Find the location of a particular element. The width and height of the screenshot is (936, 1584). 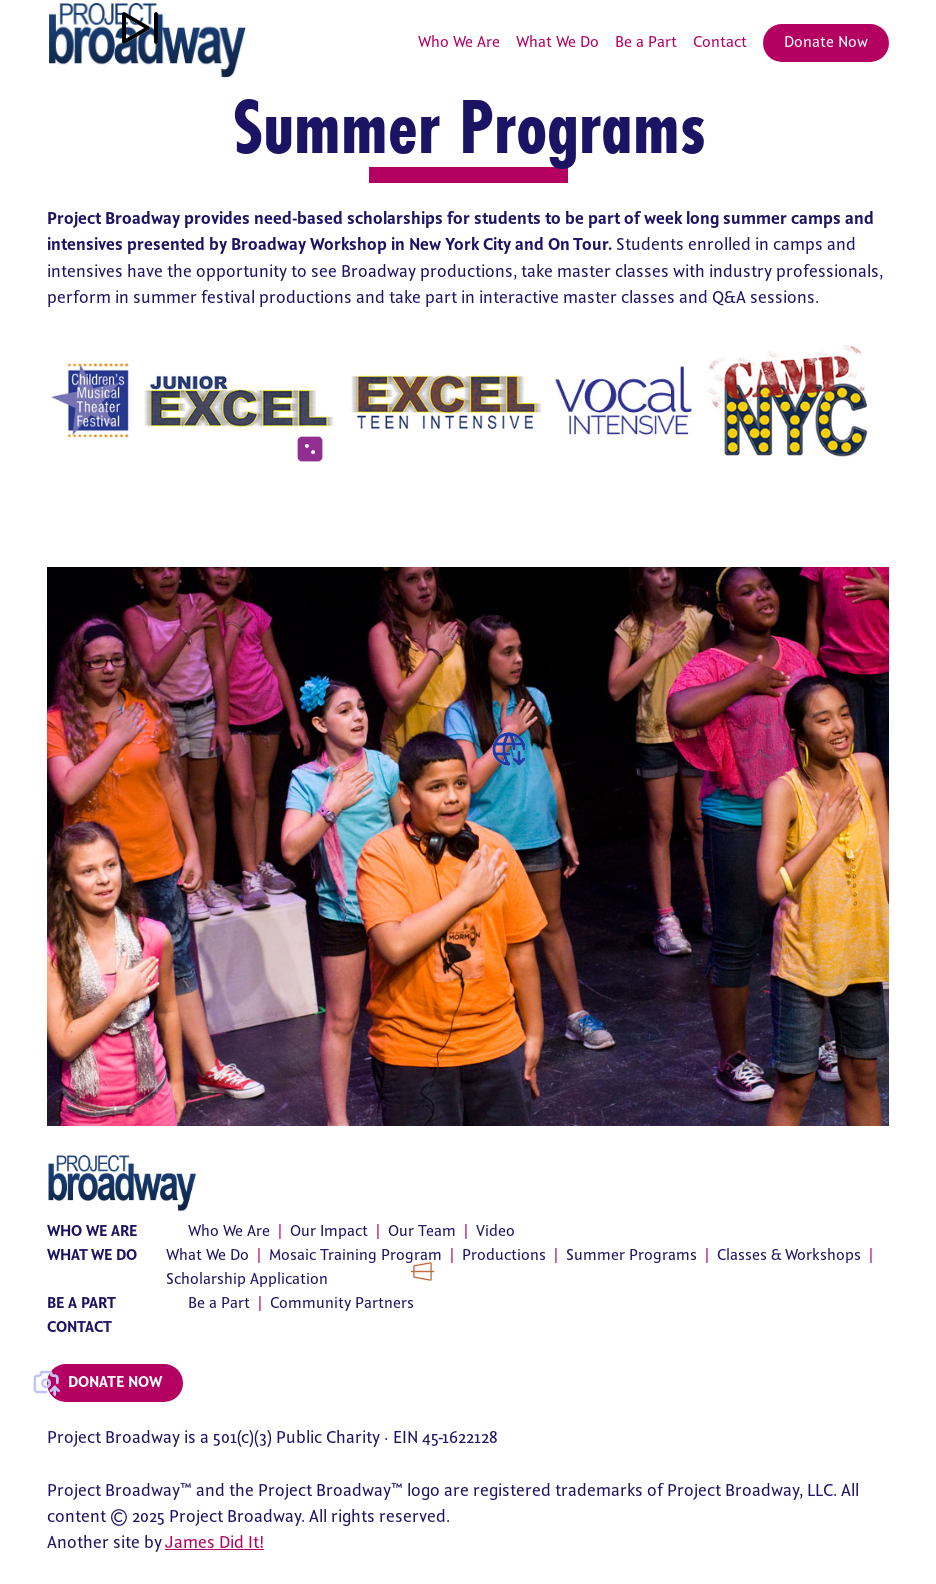

skip to the next track is located at coordinates (140, 28).